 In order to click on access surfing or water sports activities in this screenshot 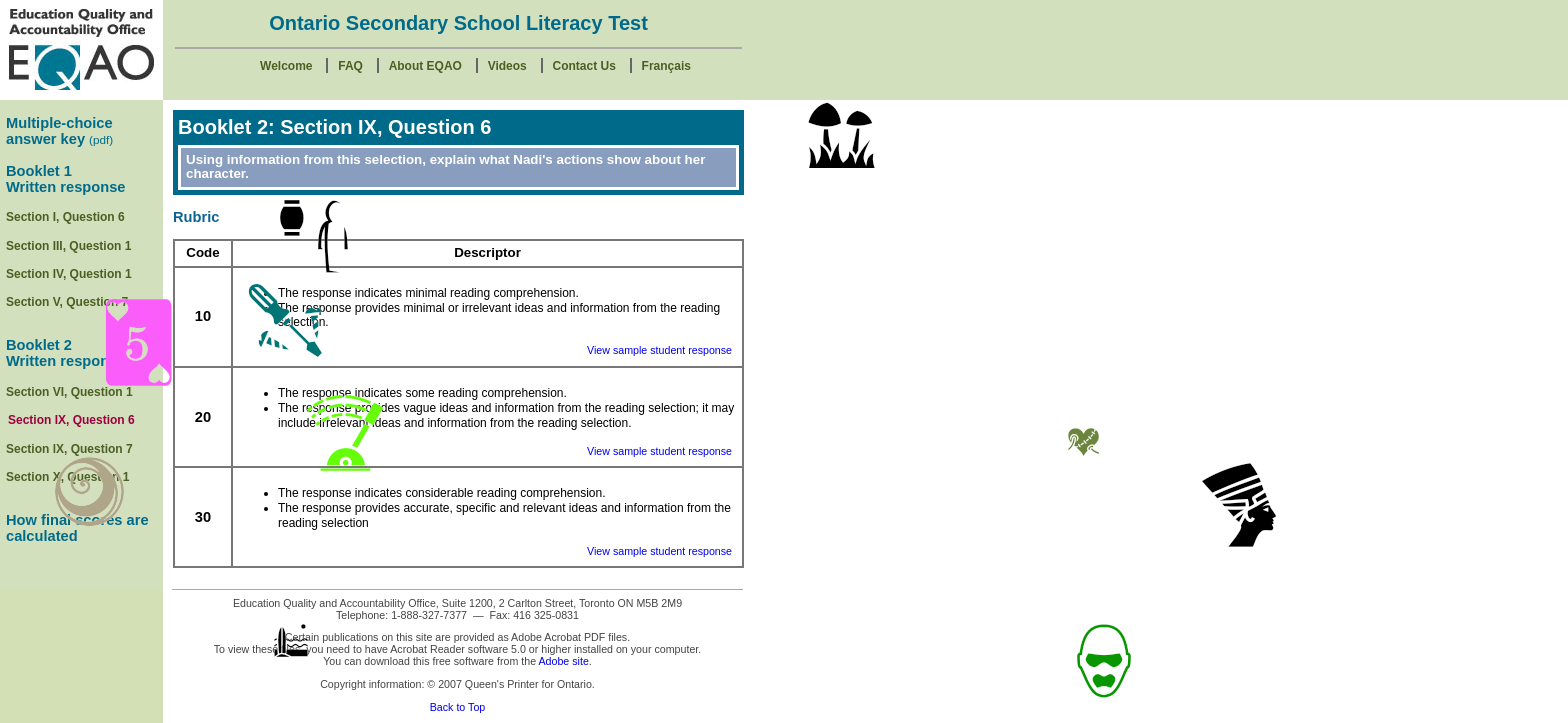, I will do `click(291, 640)`.